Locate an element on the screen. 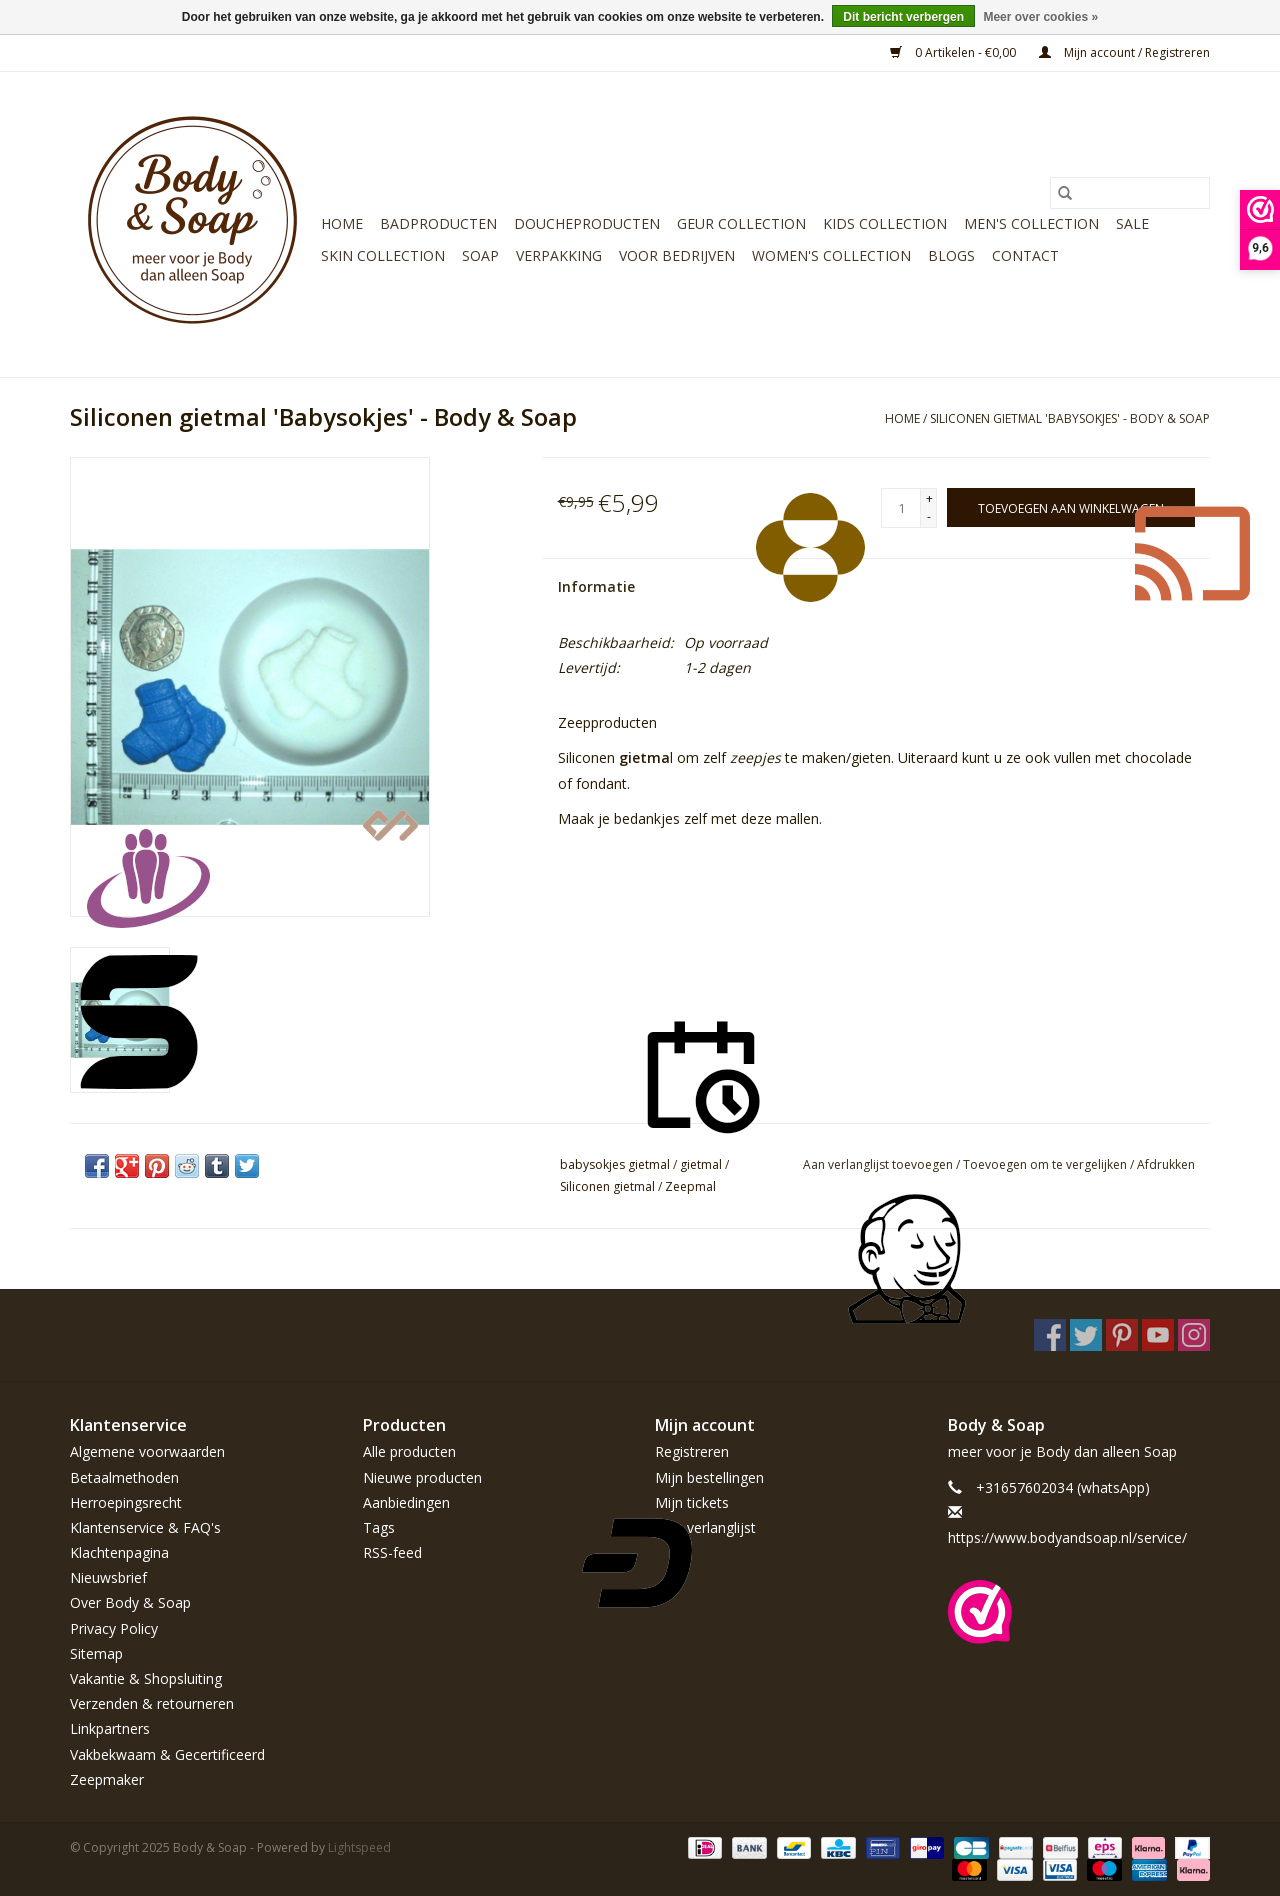 Image resolution: width=1280 pixels, height=1896 pixels. draugiem.lv social network logo is located at coordinates (148, 878).